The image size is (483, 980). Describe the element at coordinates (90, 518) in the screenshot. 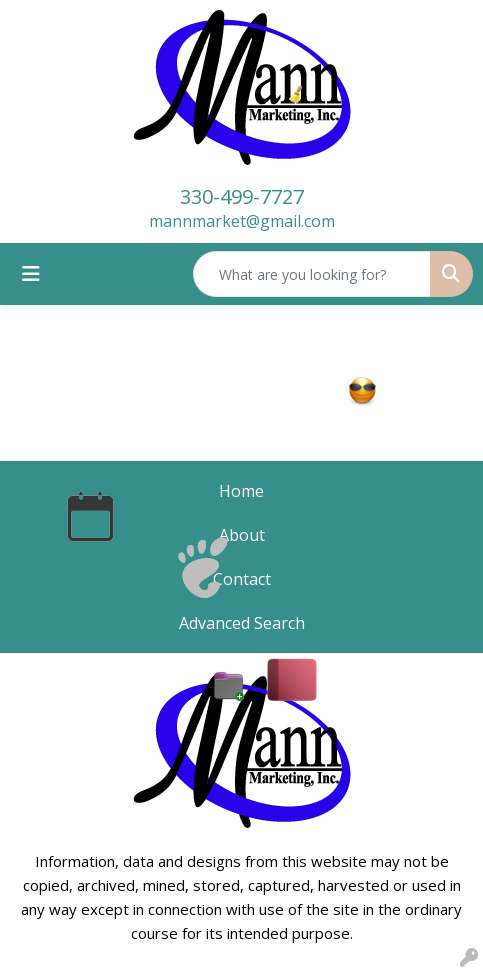

I see `open calendar app` at that location.